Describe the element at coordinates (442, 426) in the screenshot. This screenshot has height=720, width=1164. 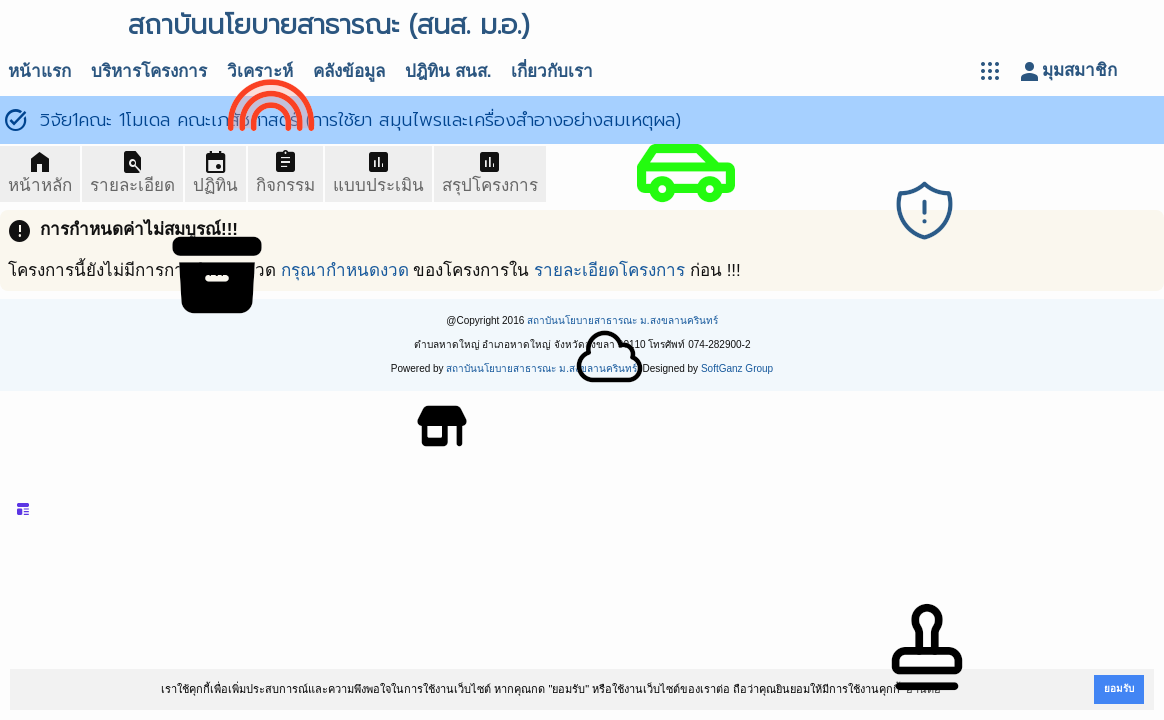
I see `open the store or shop` at that location.